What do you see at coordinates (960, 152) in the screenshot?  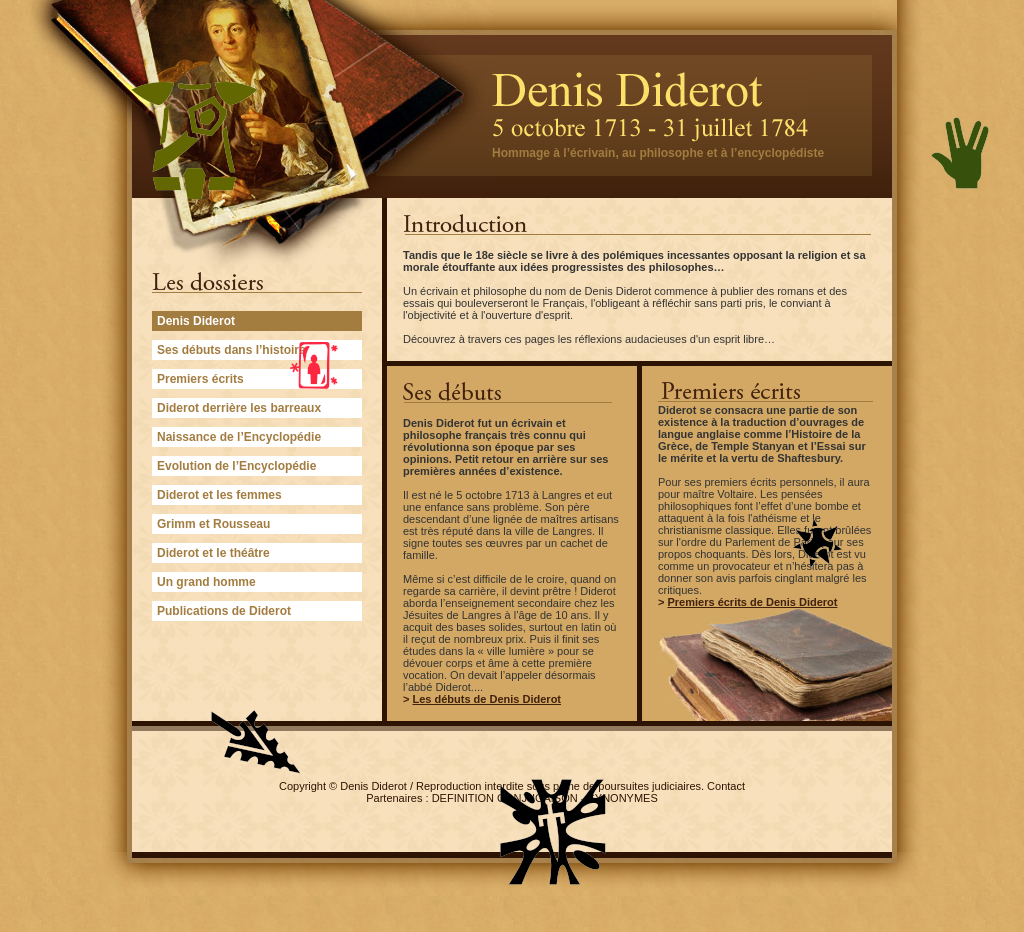 I see `vulcan salute or "live long and prosper" gesture` at bounding box center [960, 152].